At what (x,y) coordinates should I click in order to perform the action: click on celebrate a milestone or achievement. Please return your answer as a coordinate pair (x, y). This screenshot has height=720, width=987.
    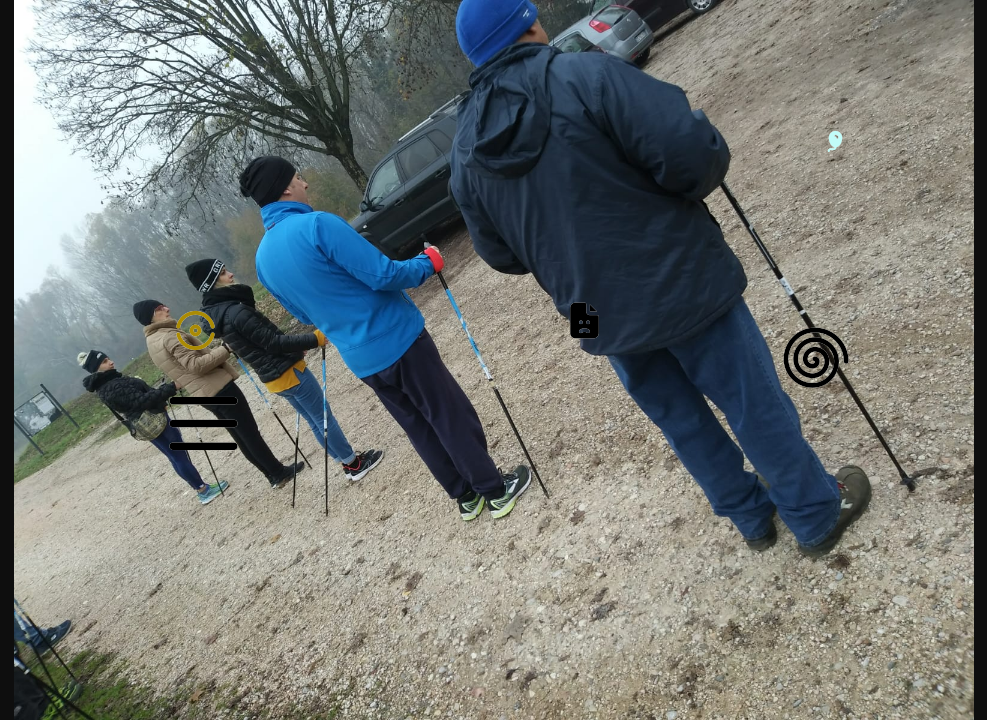
    Looking at the image, I should click on (835, 141).